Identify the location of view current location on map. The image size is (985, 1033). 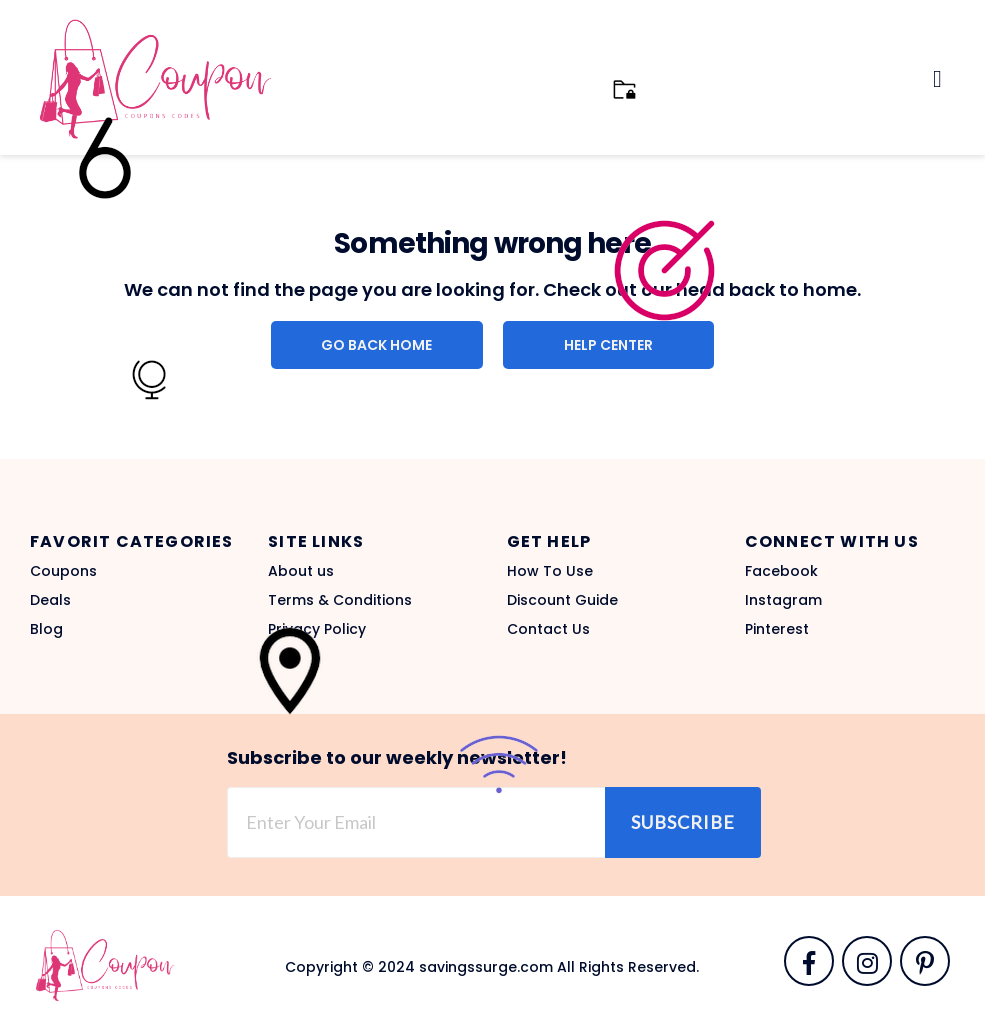
(290, 671).